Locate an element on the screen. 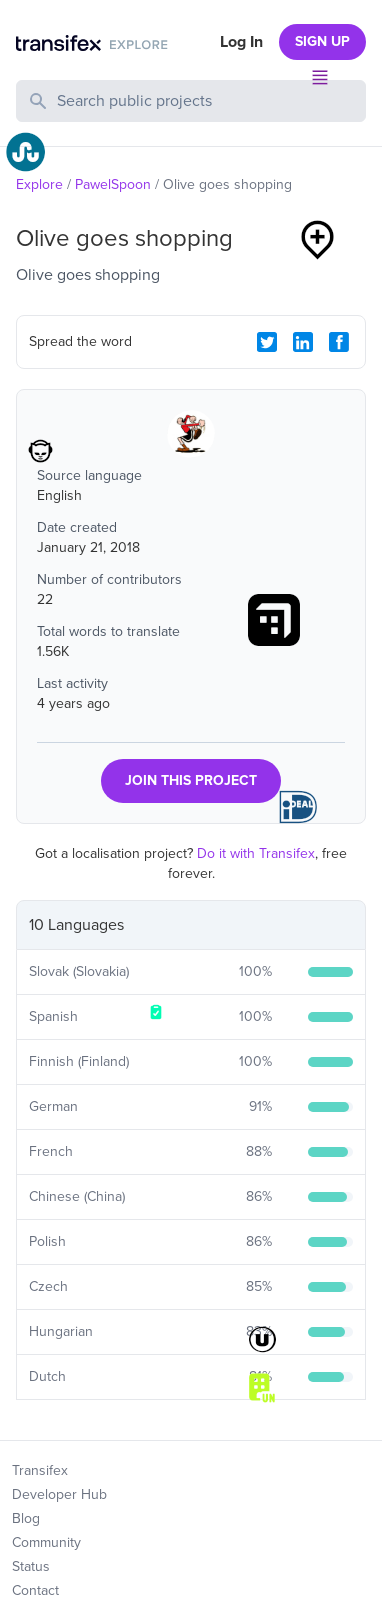 Image resolution: width=382 pixels, height=1621 pixels. magasins u brand logo is located at coordinates (262, 1339).